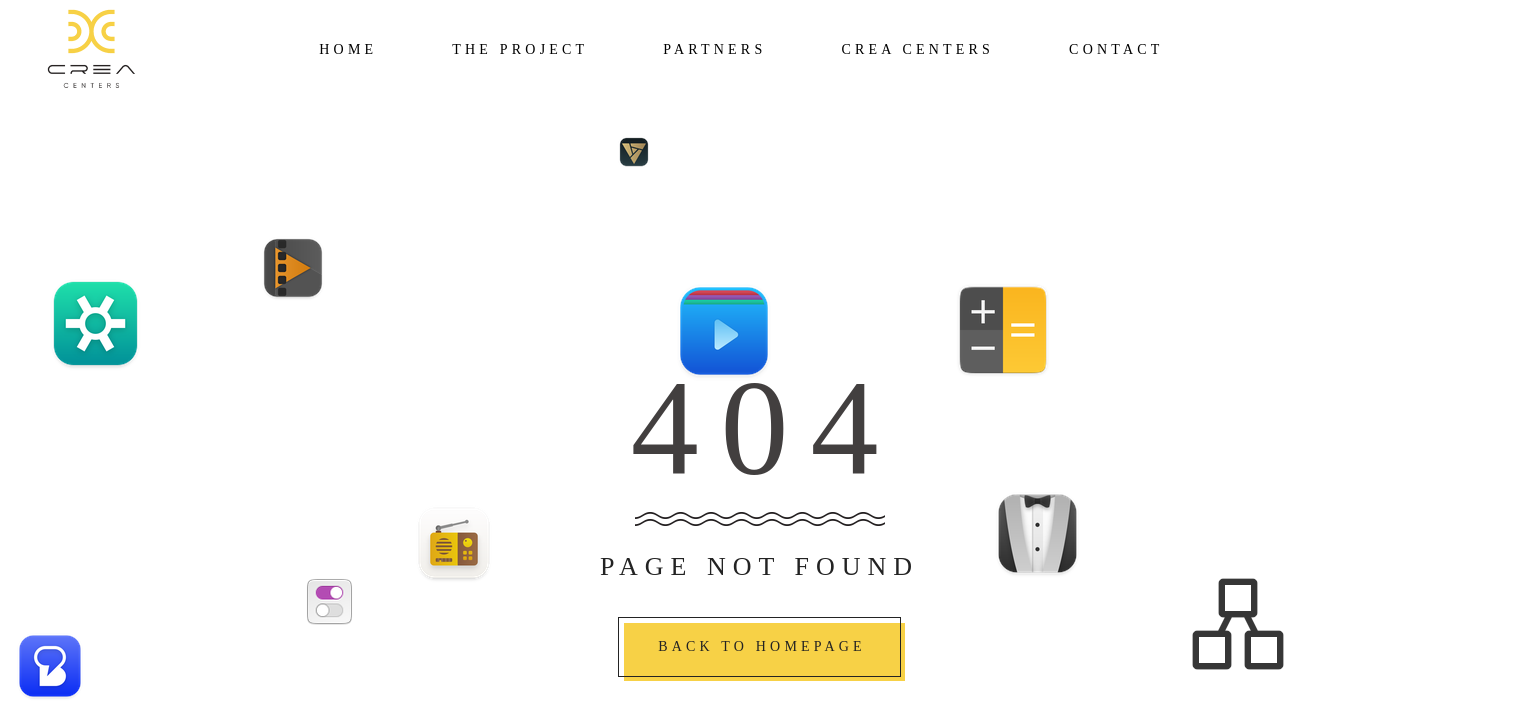  I want to click on open theme configuration settings, so click(1037, 533).